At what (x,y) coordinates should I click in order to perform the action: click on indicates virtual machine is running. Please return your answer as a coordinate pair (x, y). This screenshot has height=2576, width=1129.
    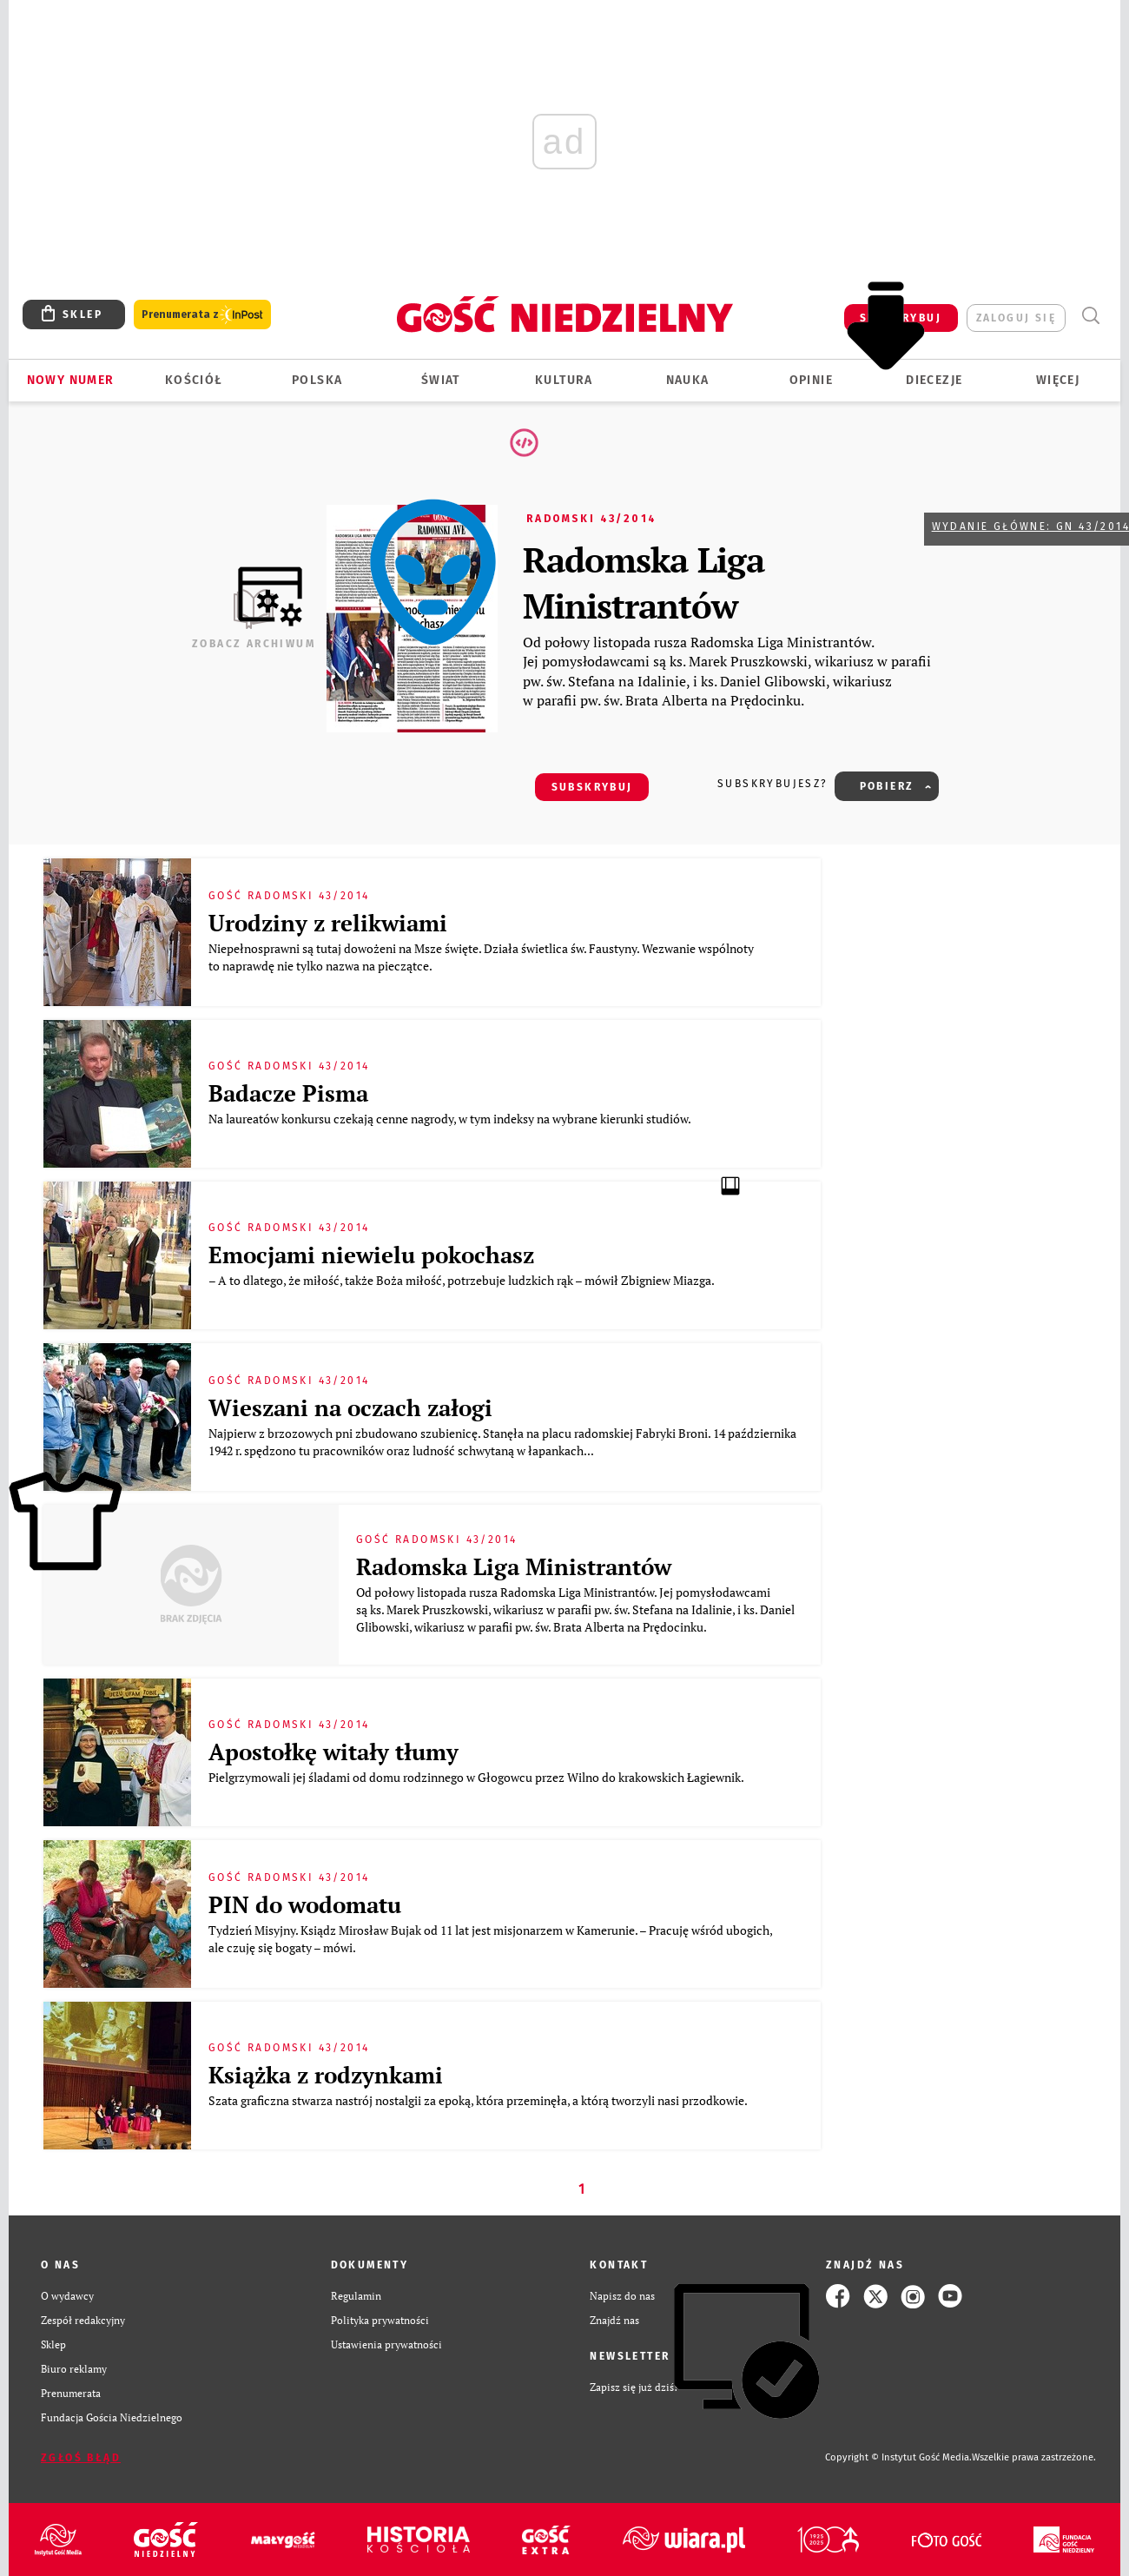
    Looking at the image, I should click on (742, 2341).